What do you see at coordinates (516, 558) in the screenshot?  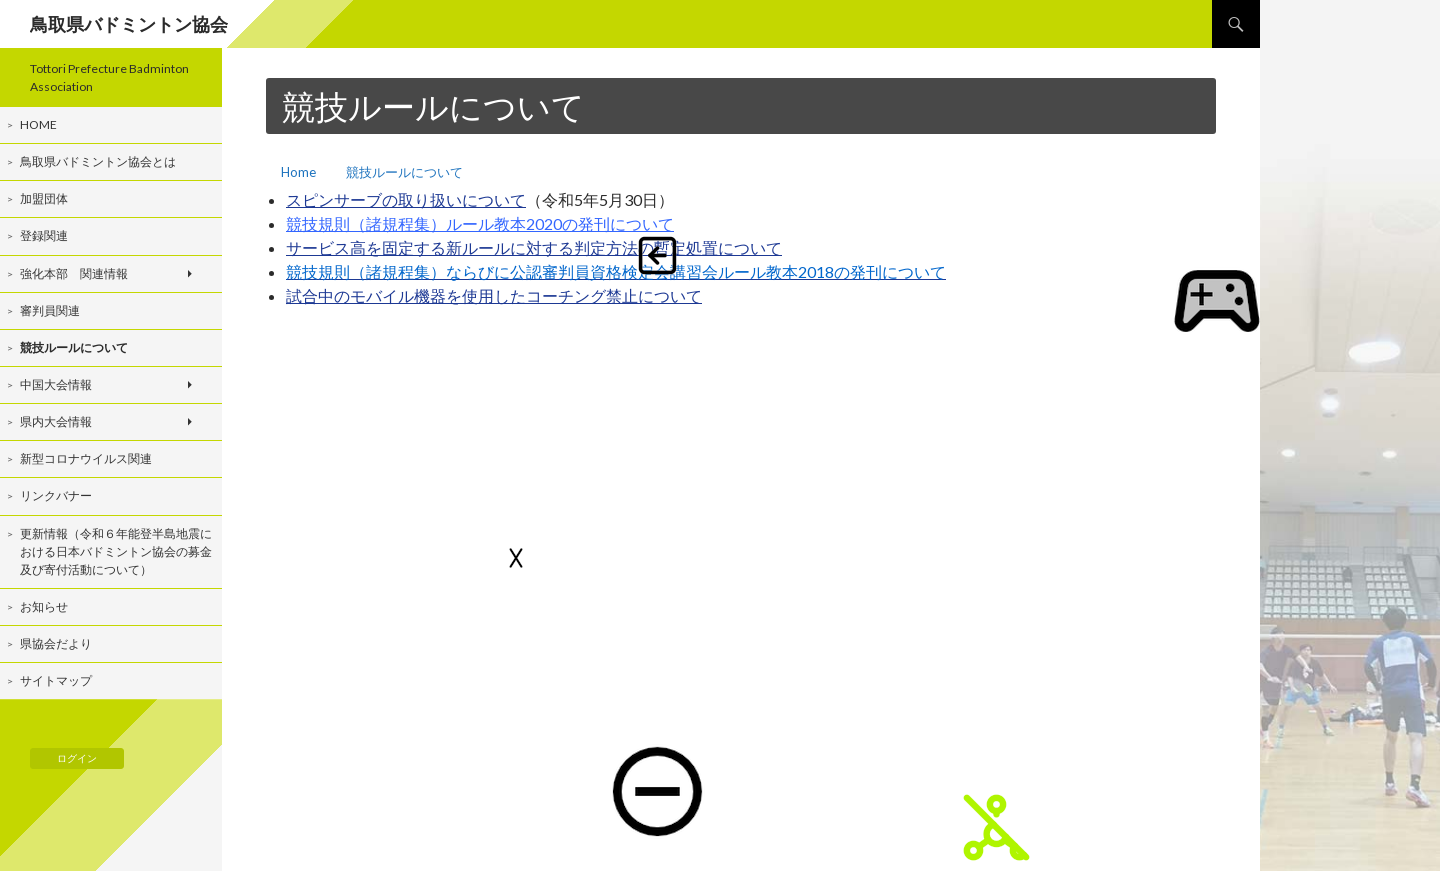 I see `close or dismiss a window` at bounding box center [516, 558].